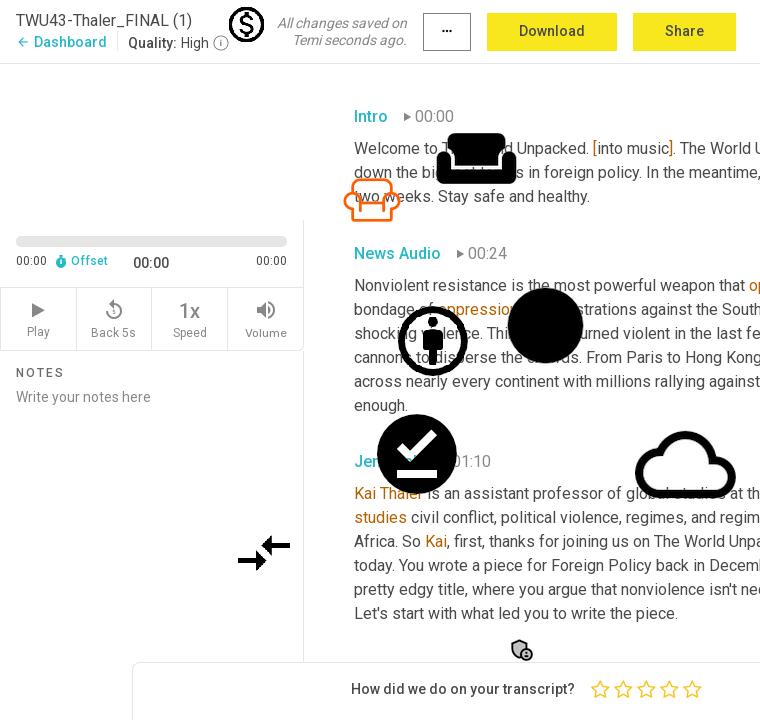  I want to click on cloud storage or sync status, so click(685, 464).